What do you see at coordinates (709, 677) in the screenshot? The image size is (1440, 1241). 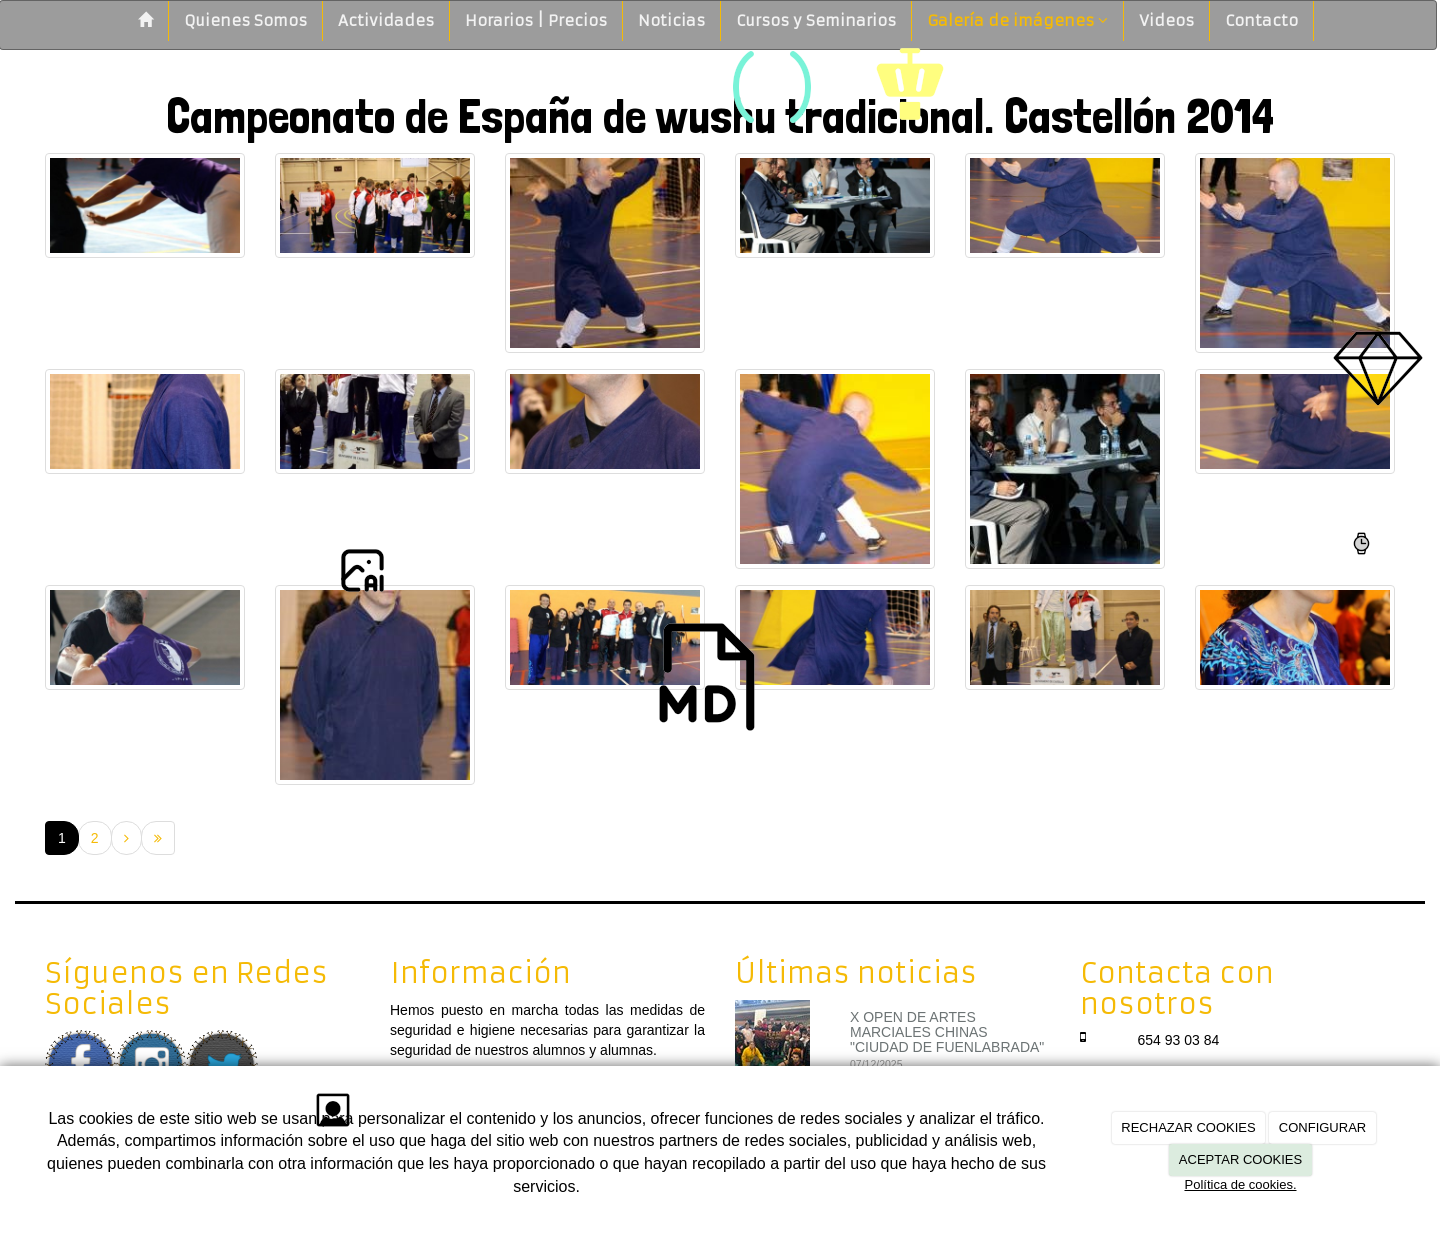 I see `open a markdown file` at bounding box center [709, 677].